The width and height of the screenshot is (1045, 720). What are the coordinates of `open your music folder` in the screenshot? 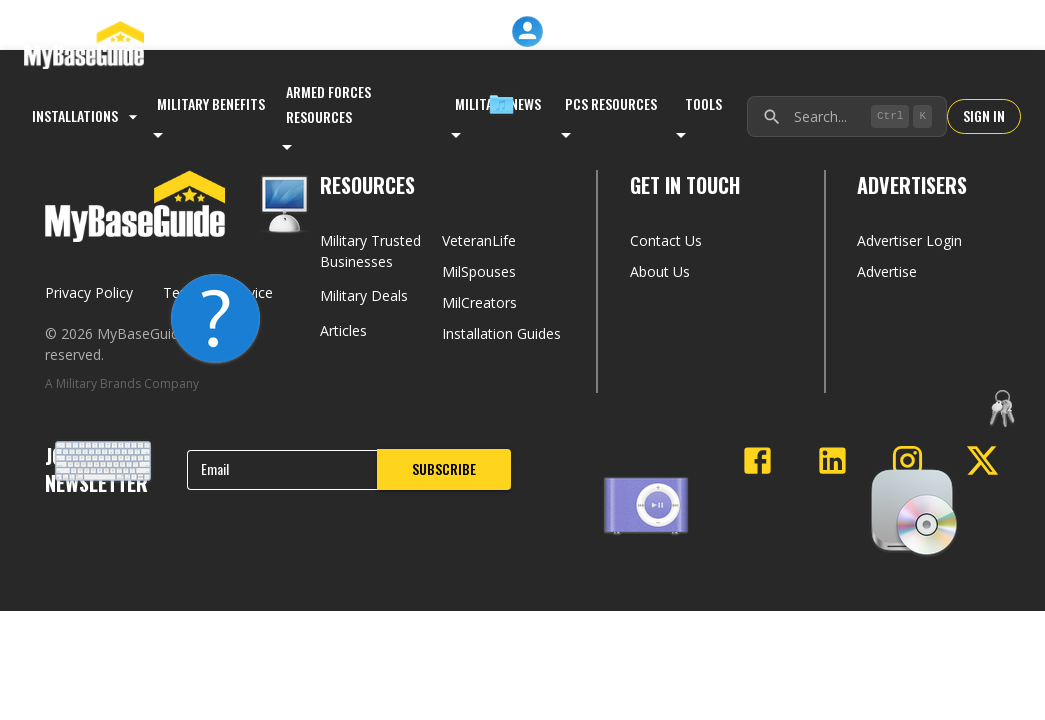 It's located at (501, 104).